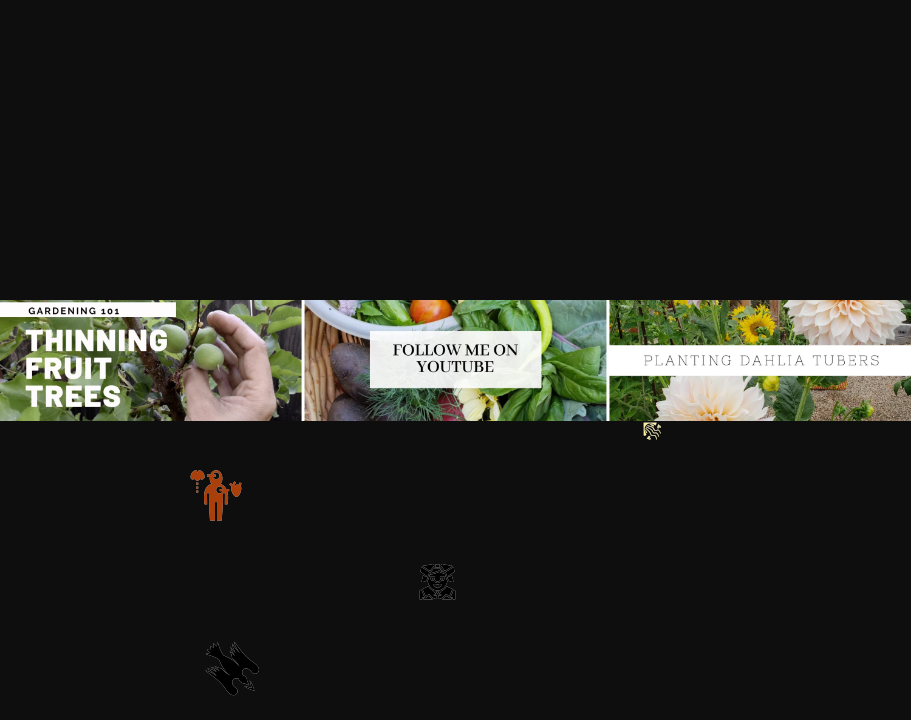  Describe the element at coordinates (215, 495) in the screenshot. I see `view body anatomy or organ systems` at that location.